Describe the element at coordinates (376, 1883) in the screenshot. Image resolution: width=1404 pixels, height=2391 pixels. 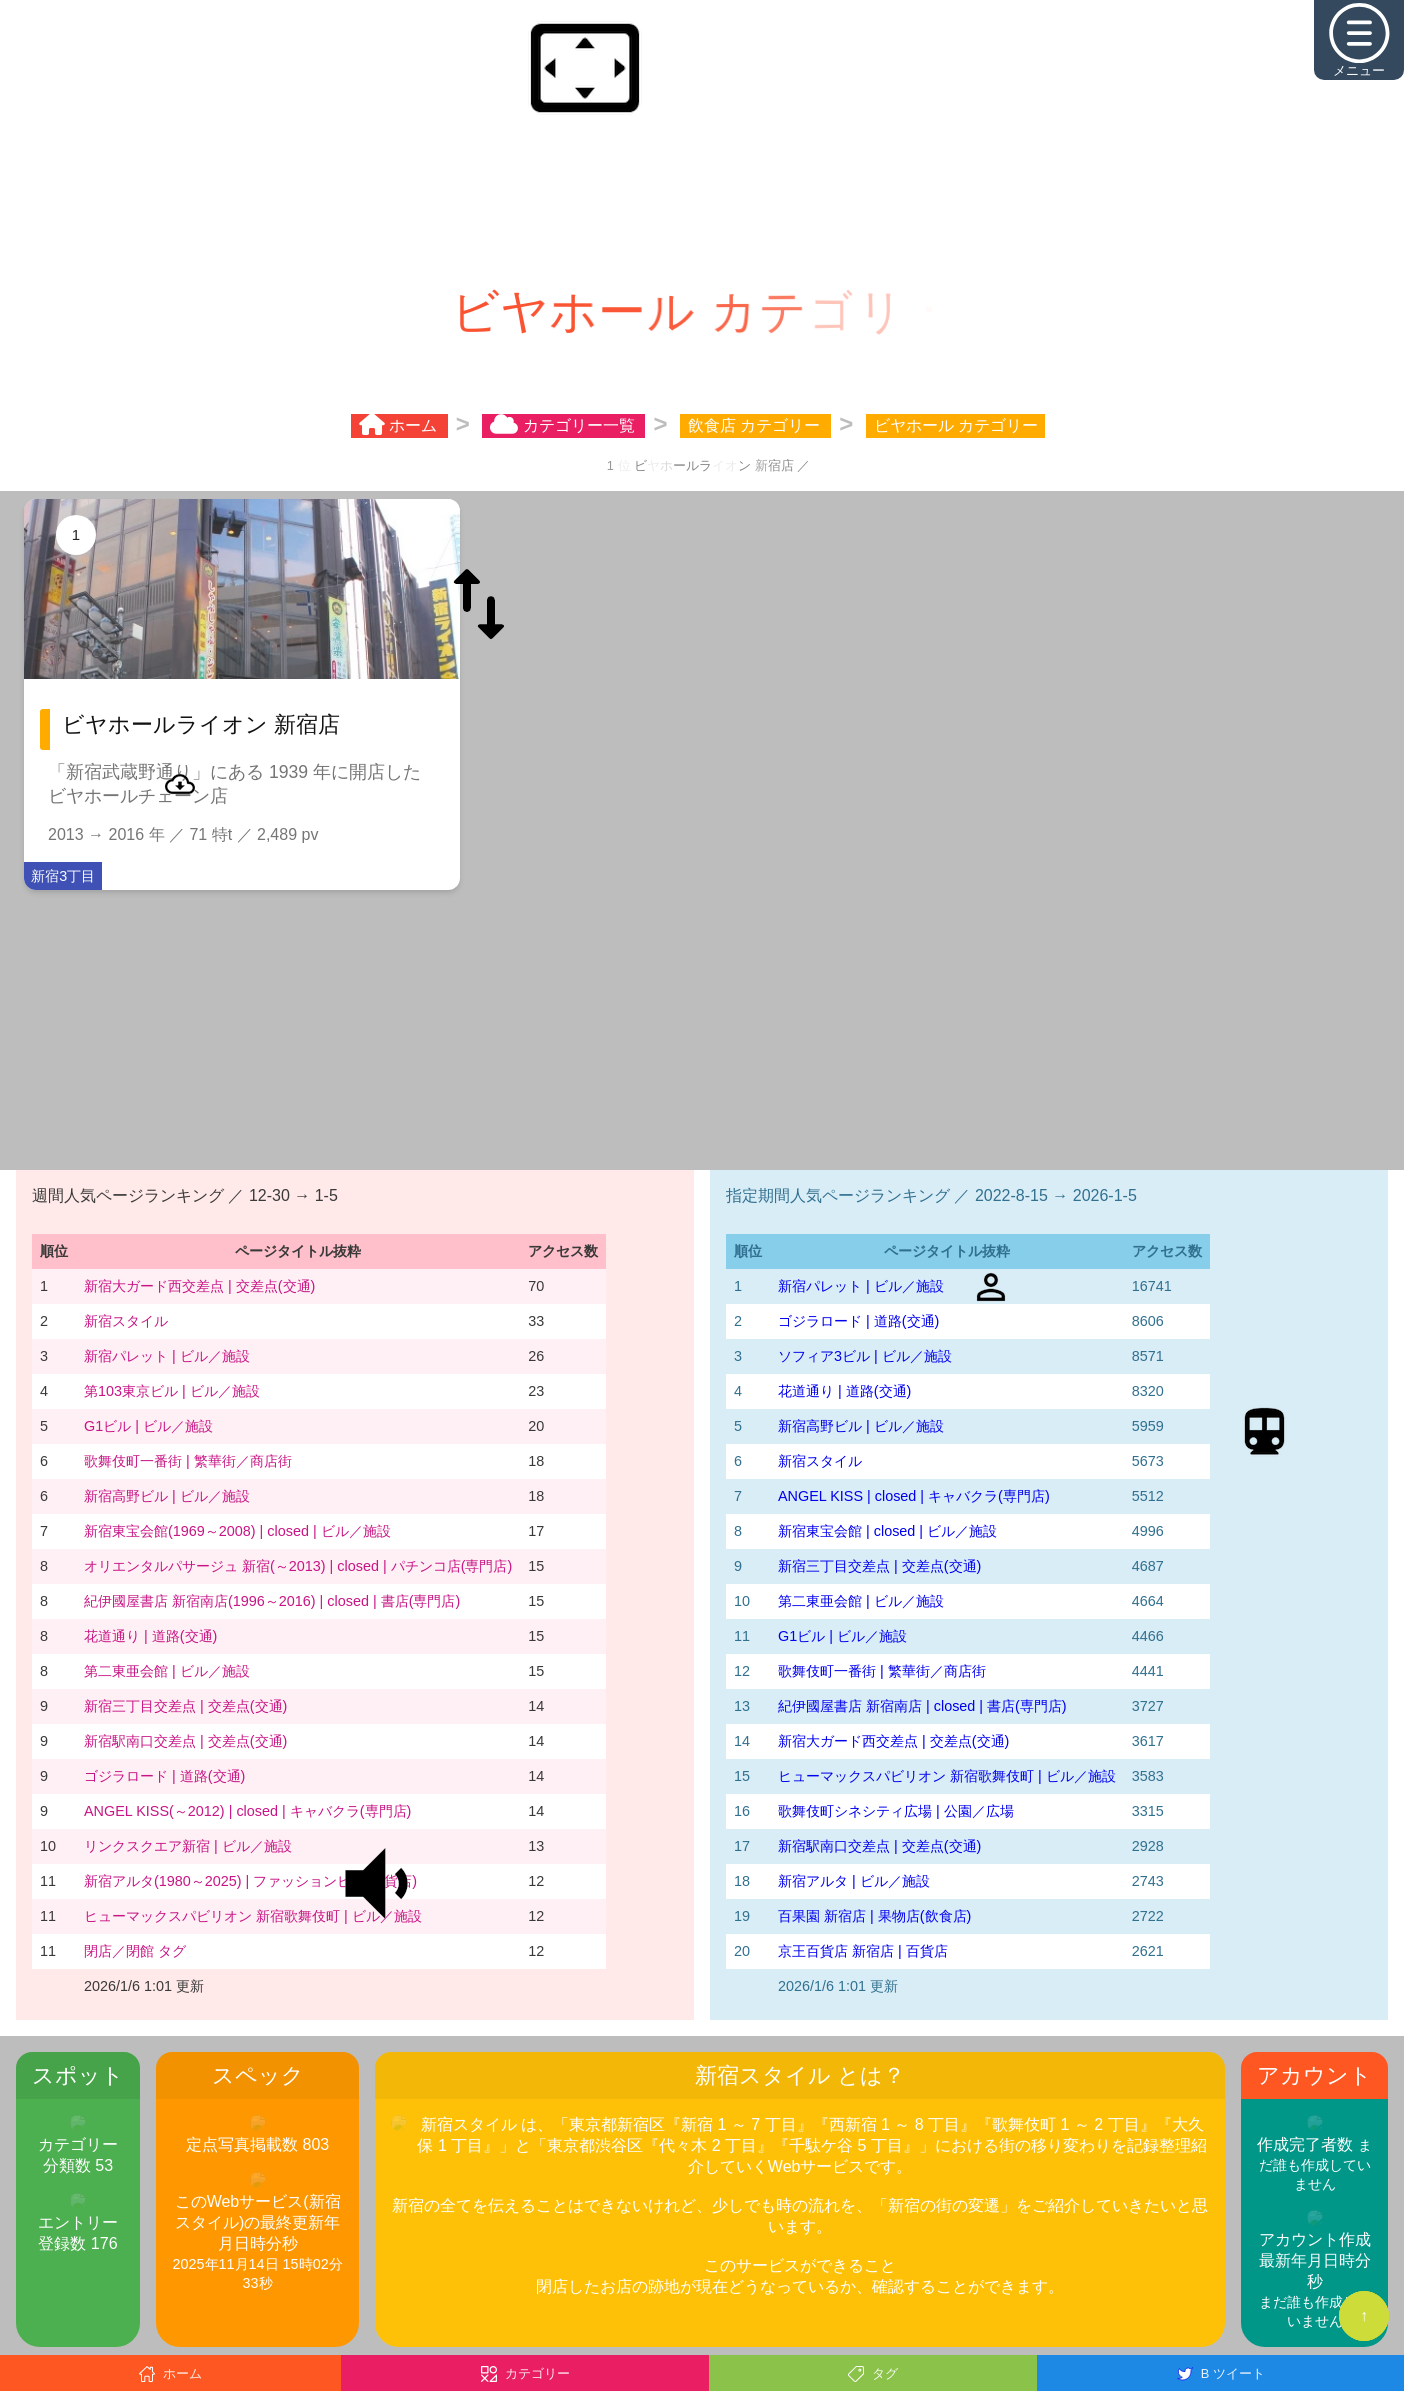
I see `decrease audio volume` at that location.